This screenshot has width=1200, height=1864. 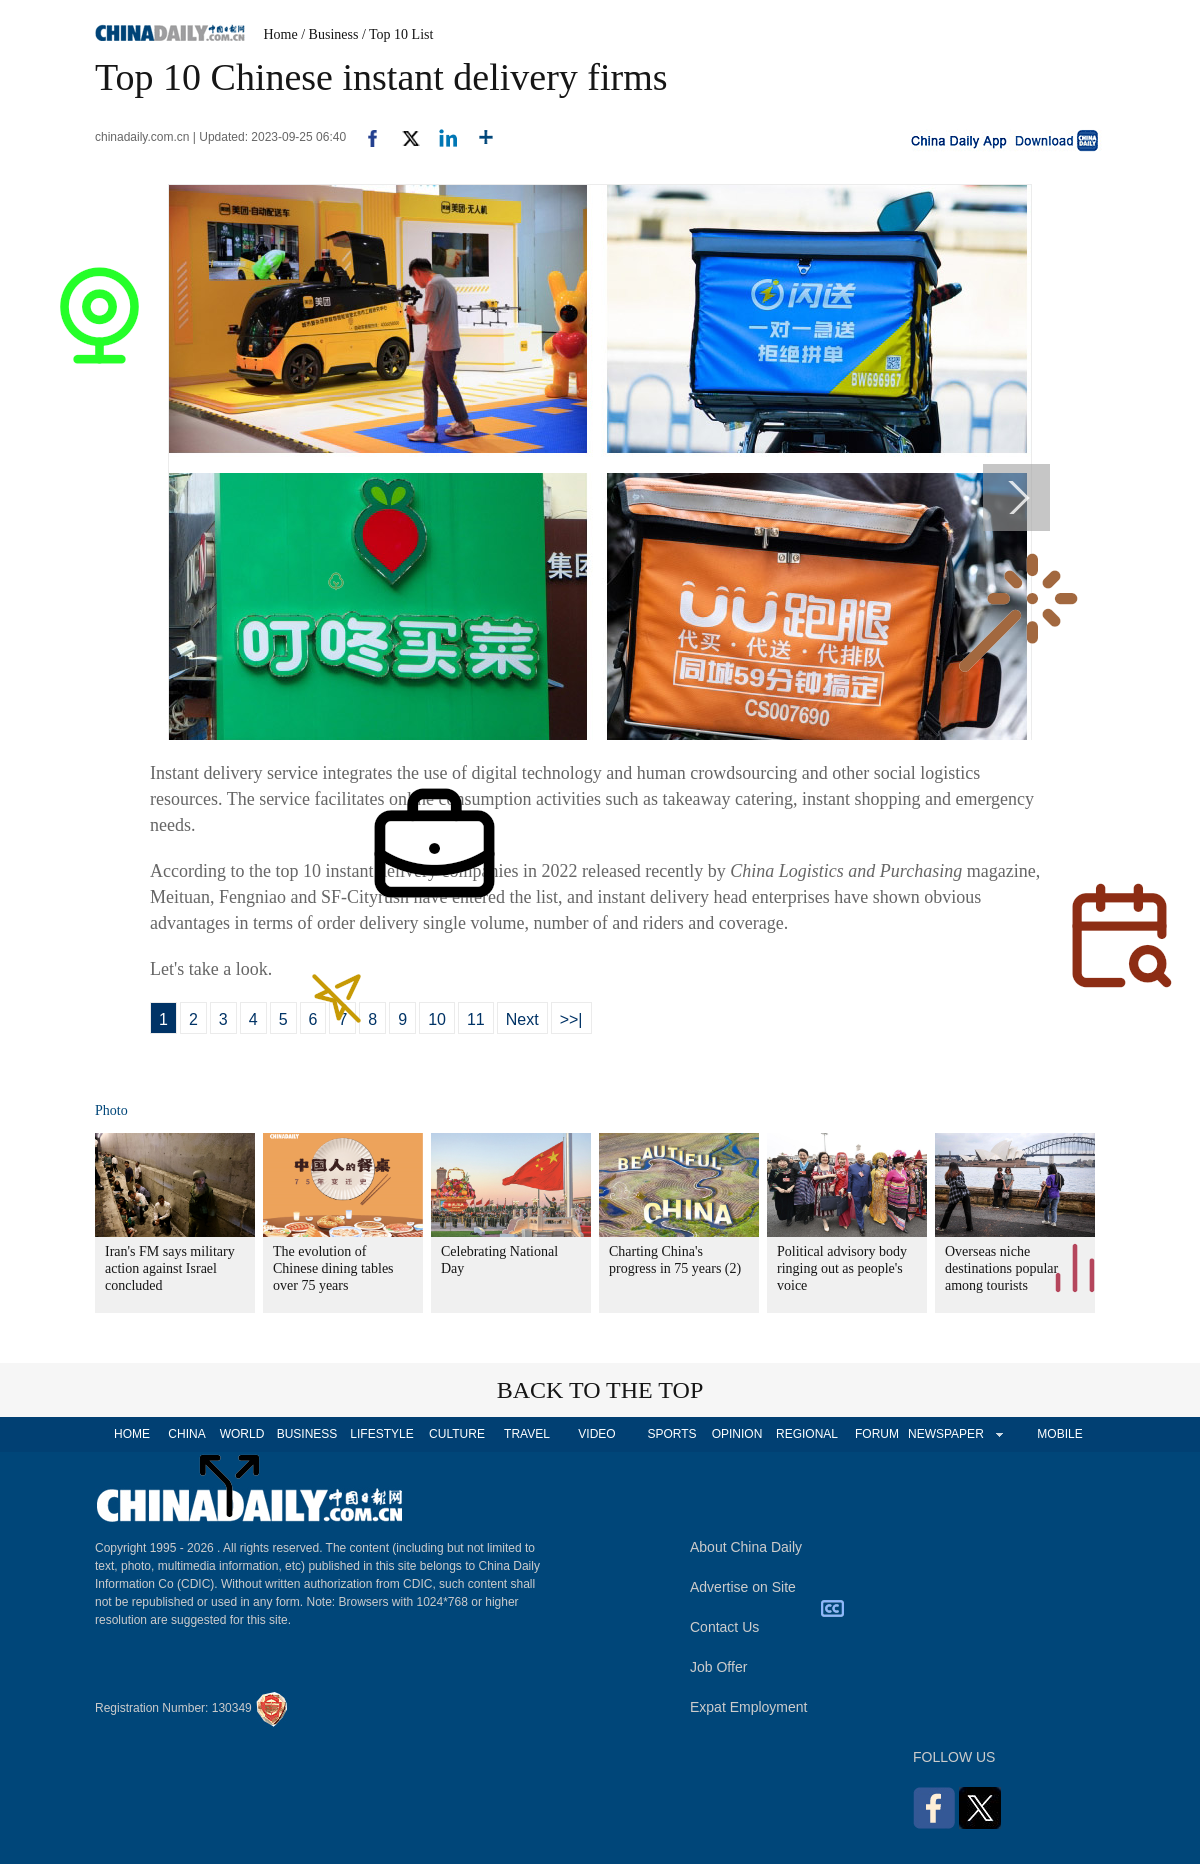 I want to click on apply magic or auto-enhance effects, so click(x=1015, y=615).